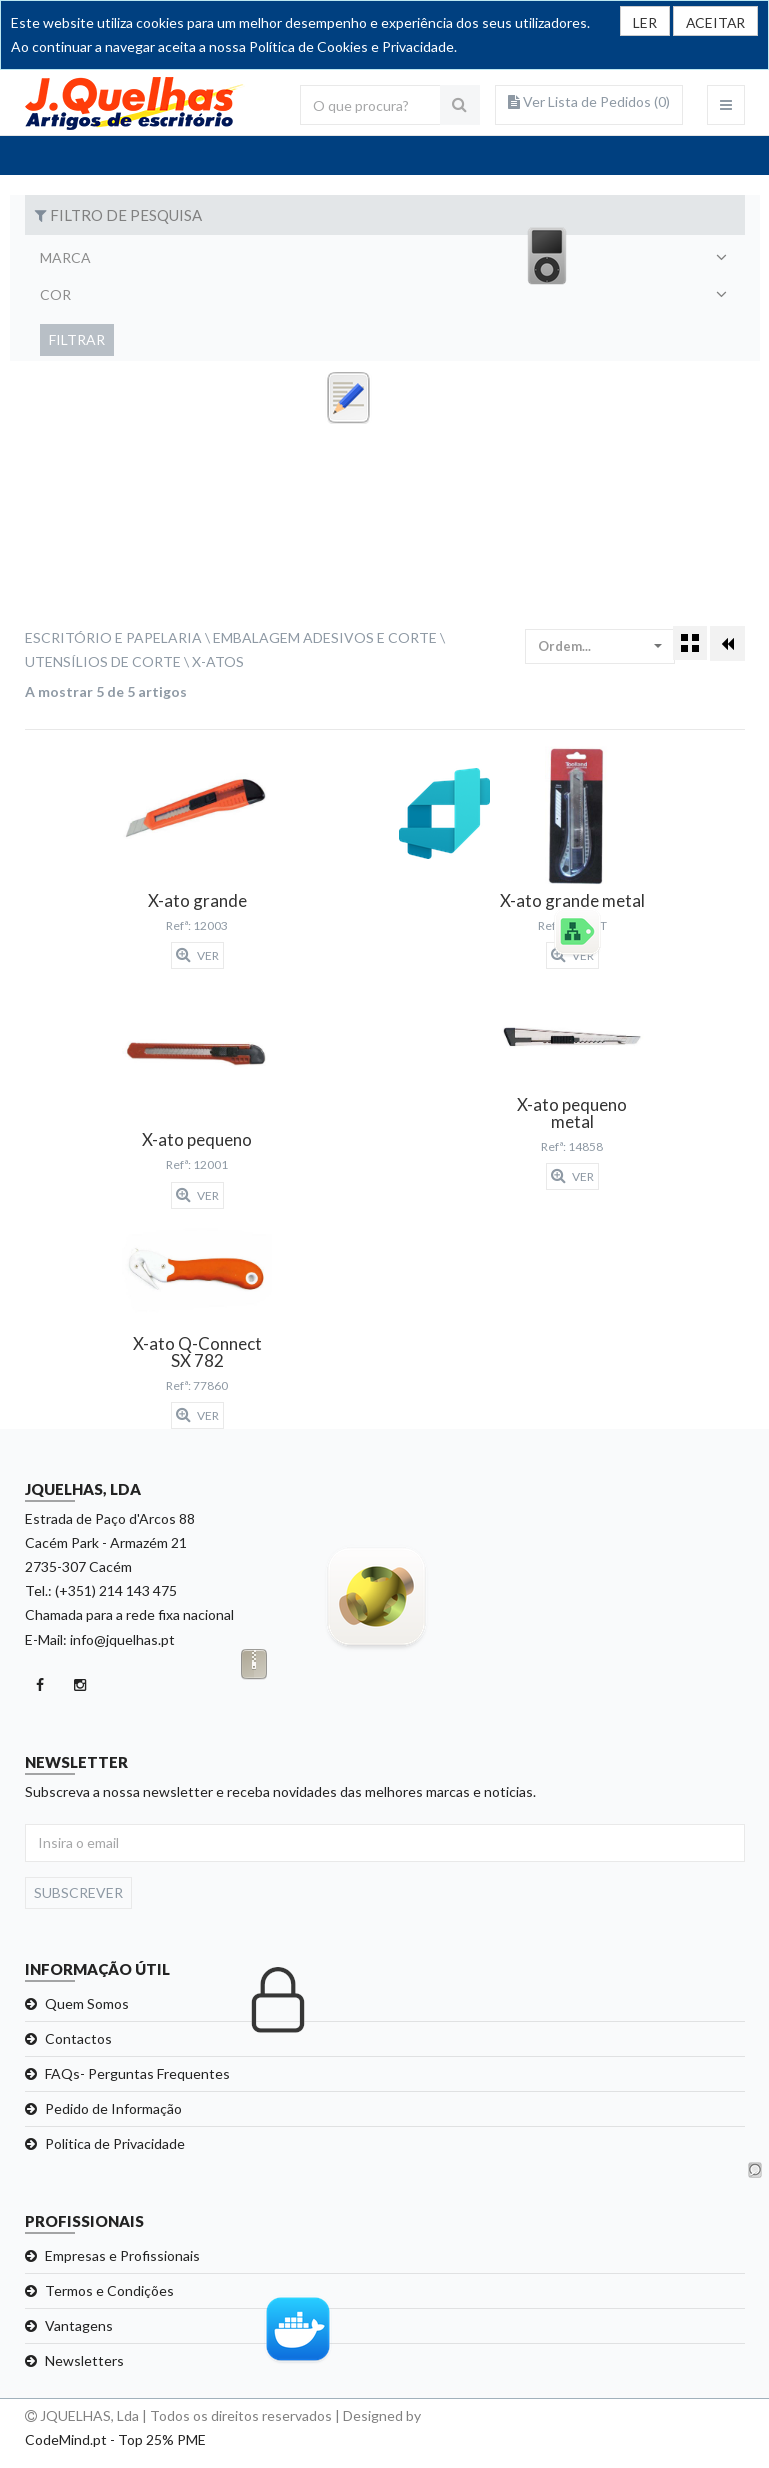 The width and height of the screenshot is (769, 2468). Describe the element at coordinates (577, 931) in the screenshot. I see `open What IP network utility app` at that location.